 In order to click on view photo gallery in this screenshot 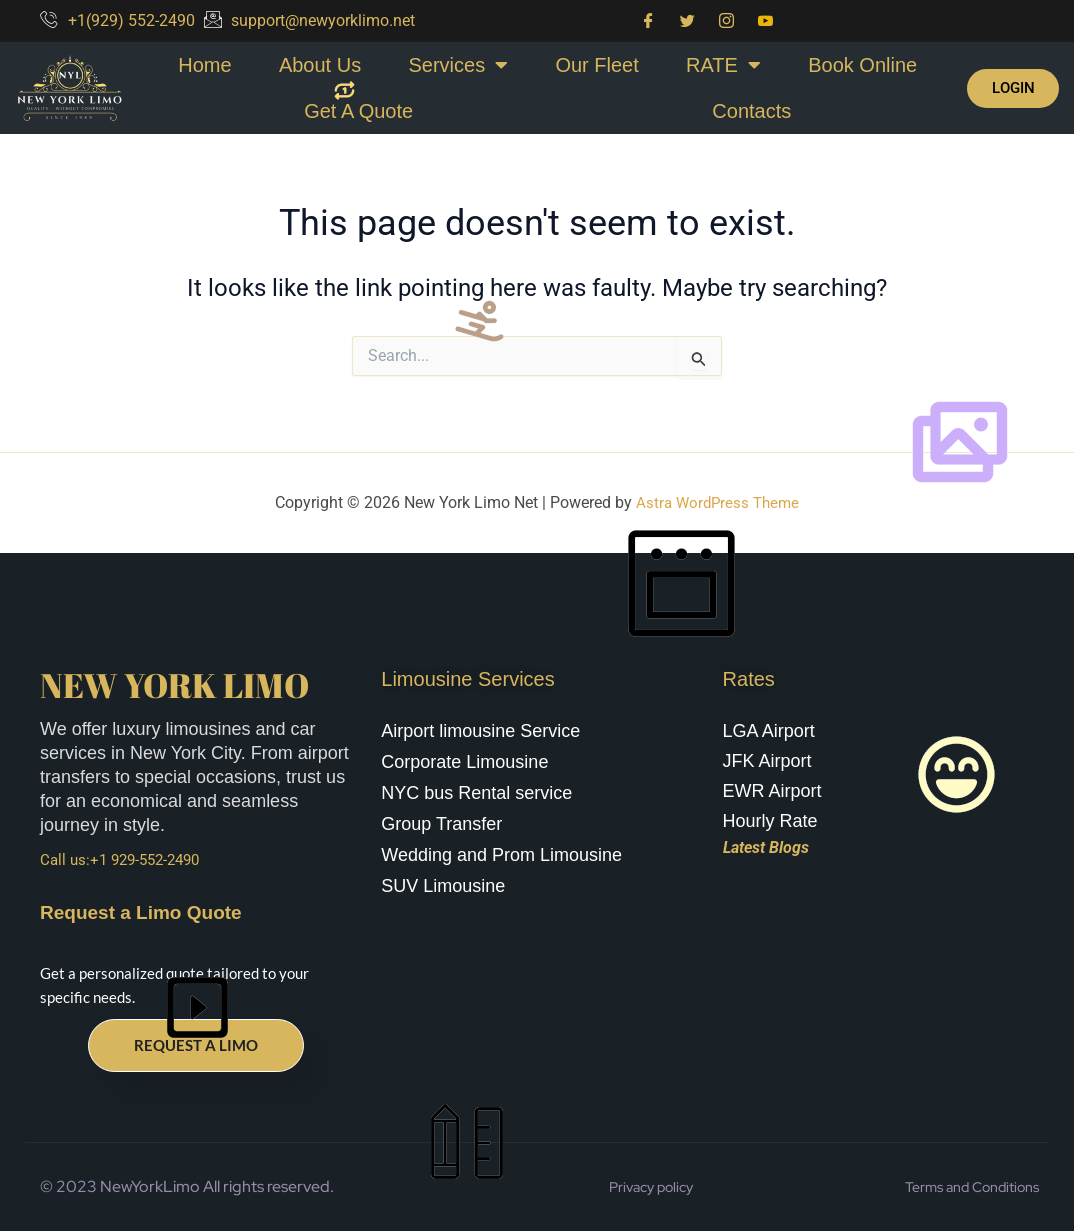, I will do `click(960, 442)`.